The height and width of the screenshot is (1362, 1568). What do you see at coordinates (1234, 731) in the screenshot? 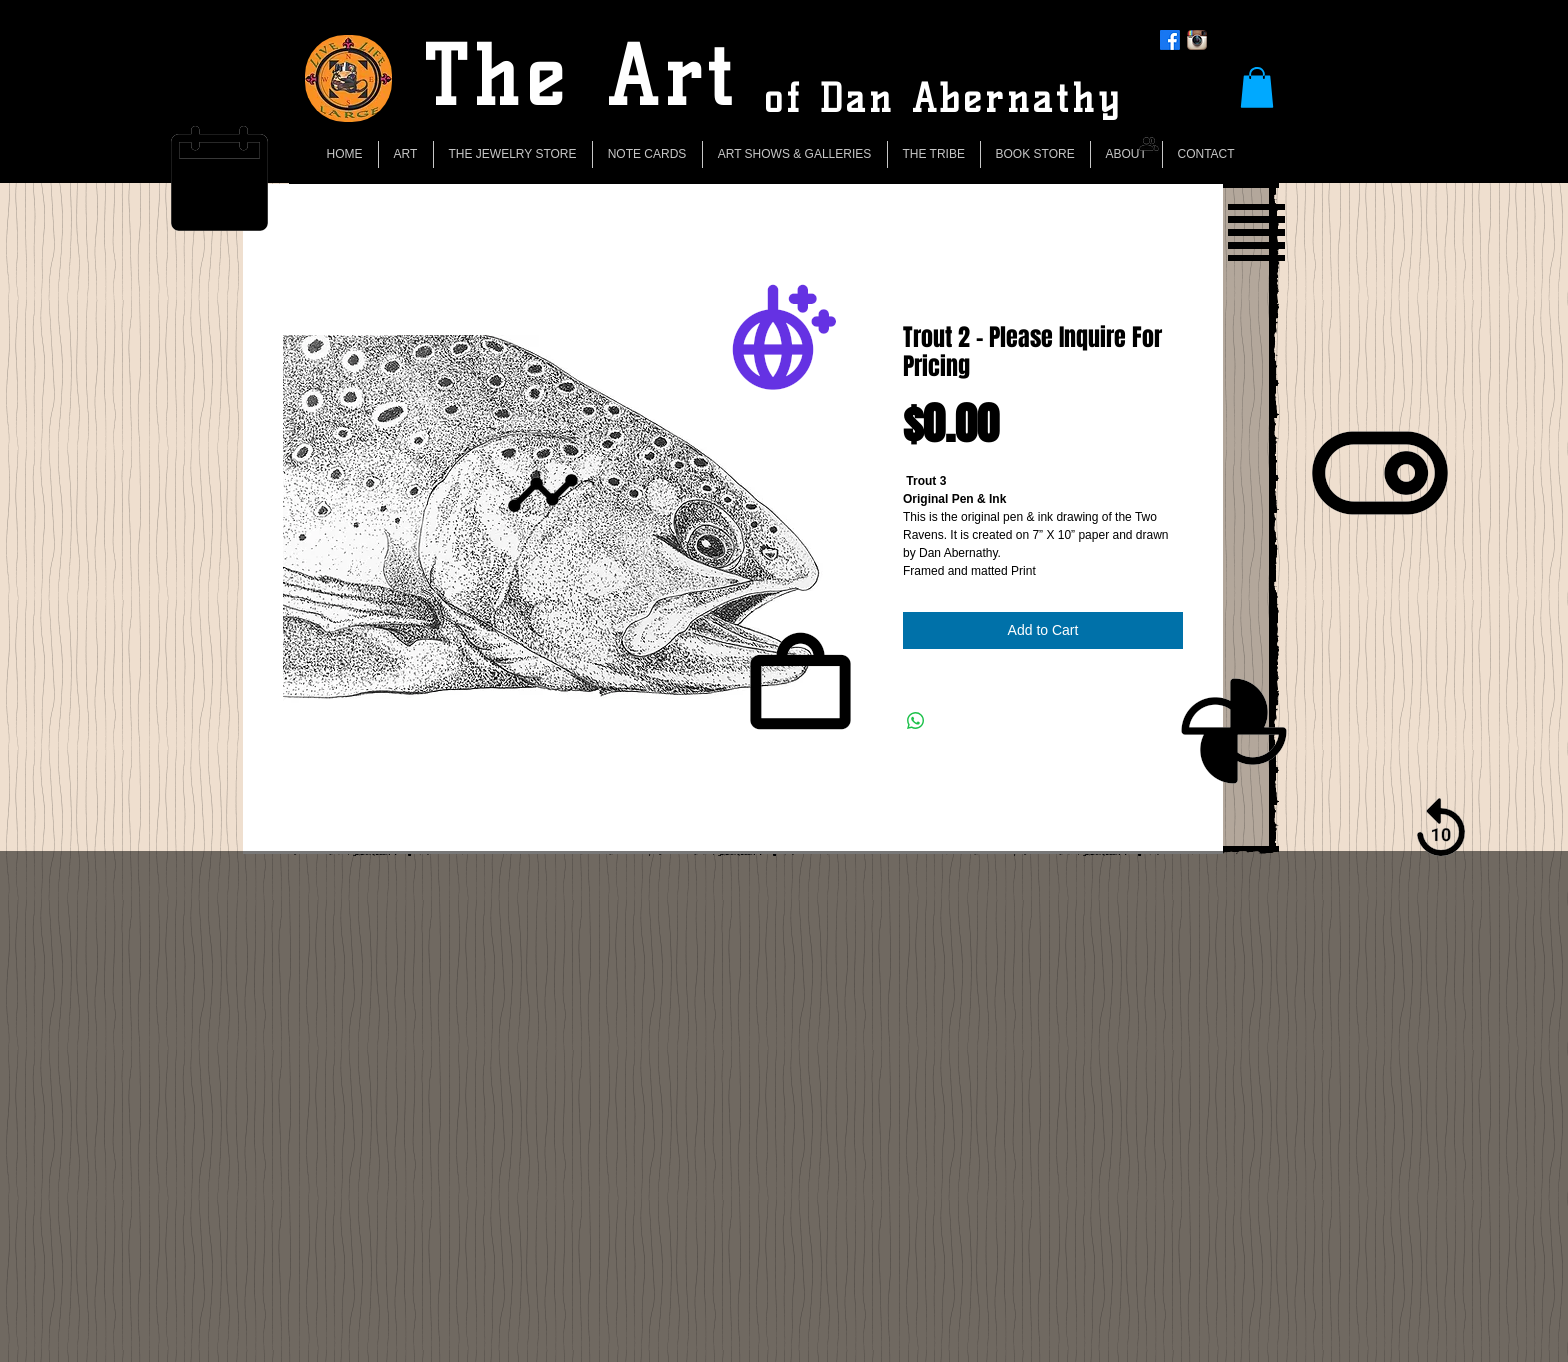
I see `open google photos` at bounding box center [1234, 731].